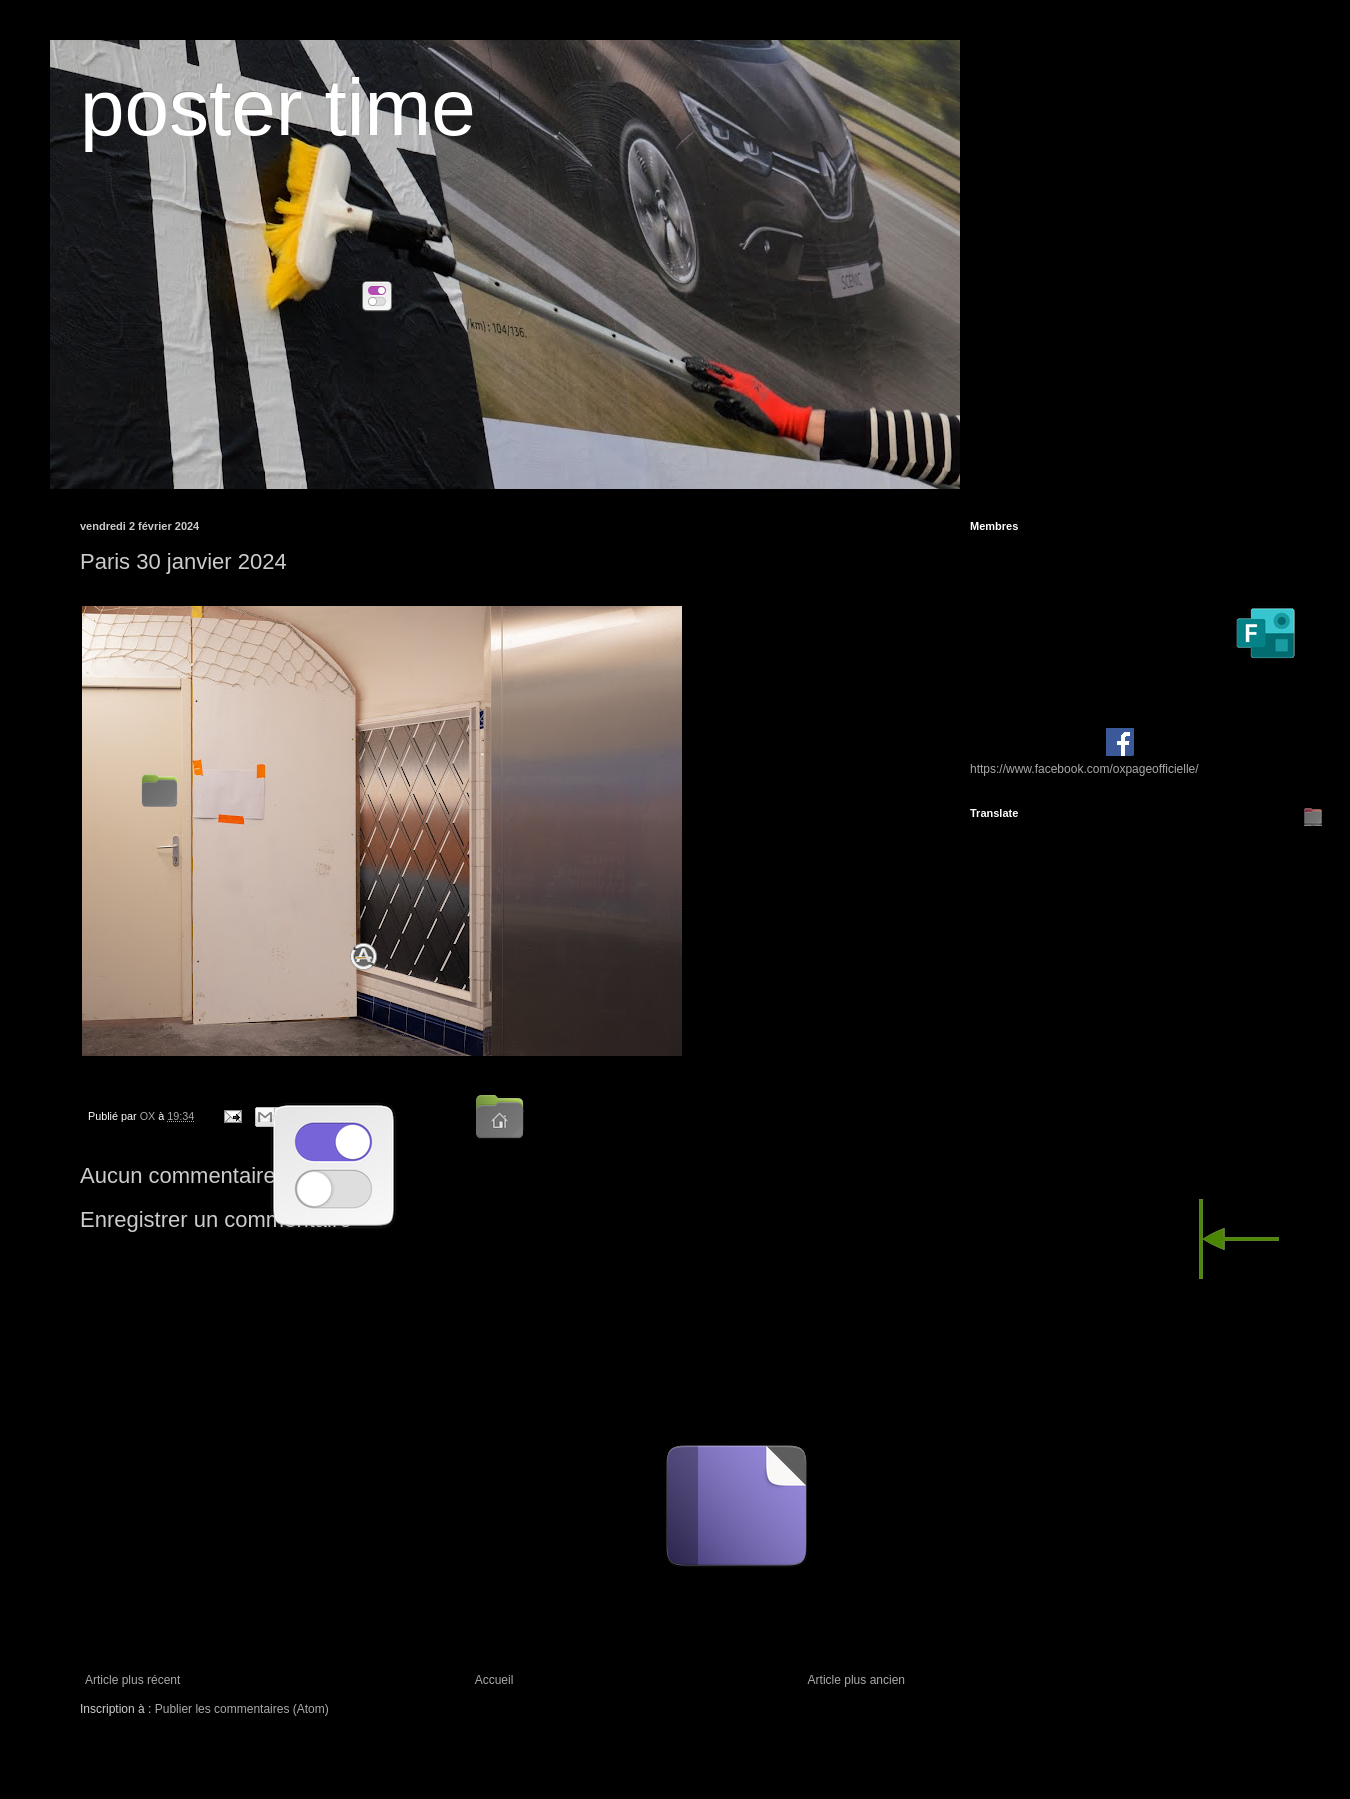  What do you see at coordinates (363, 956) in the screenshot?
I see `check for available software updates` at bounding box center [363, 956].